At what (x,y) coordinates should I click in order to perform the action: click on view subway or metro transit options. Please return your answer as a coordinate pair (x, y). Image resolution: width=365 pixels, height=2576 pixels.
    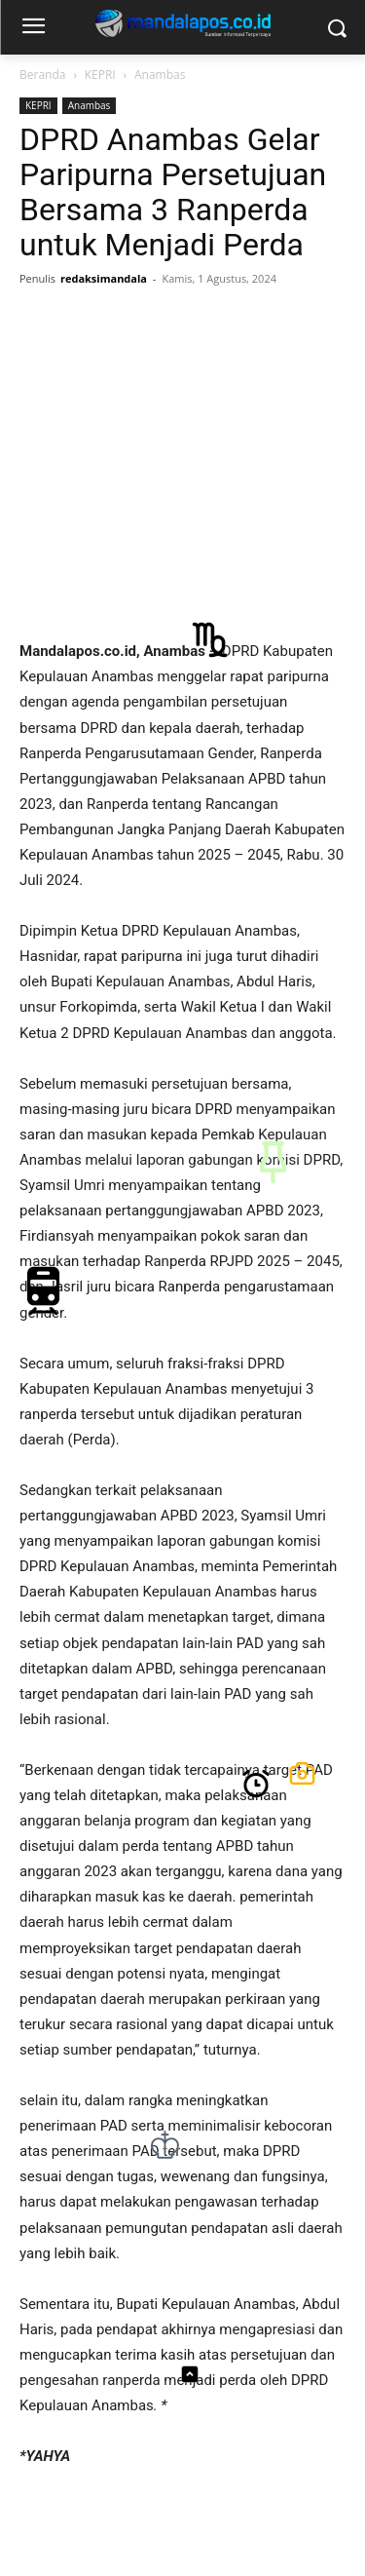
    Looking at the image, I should click on (43, 1290).